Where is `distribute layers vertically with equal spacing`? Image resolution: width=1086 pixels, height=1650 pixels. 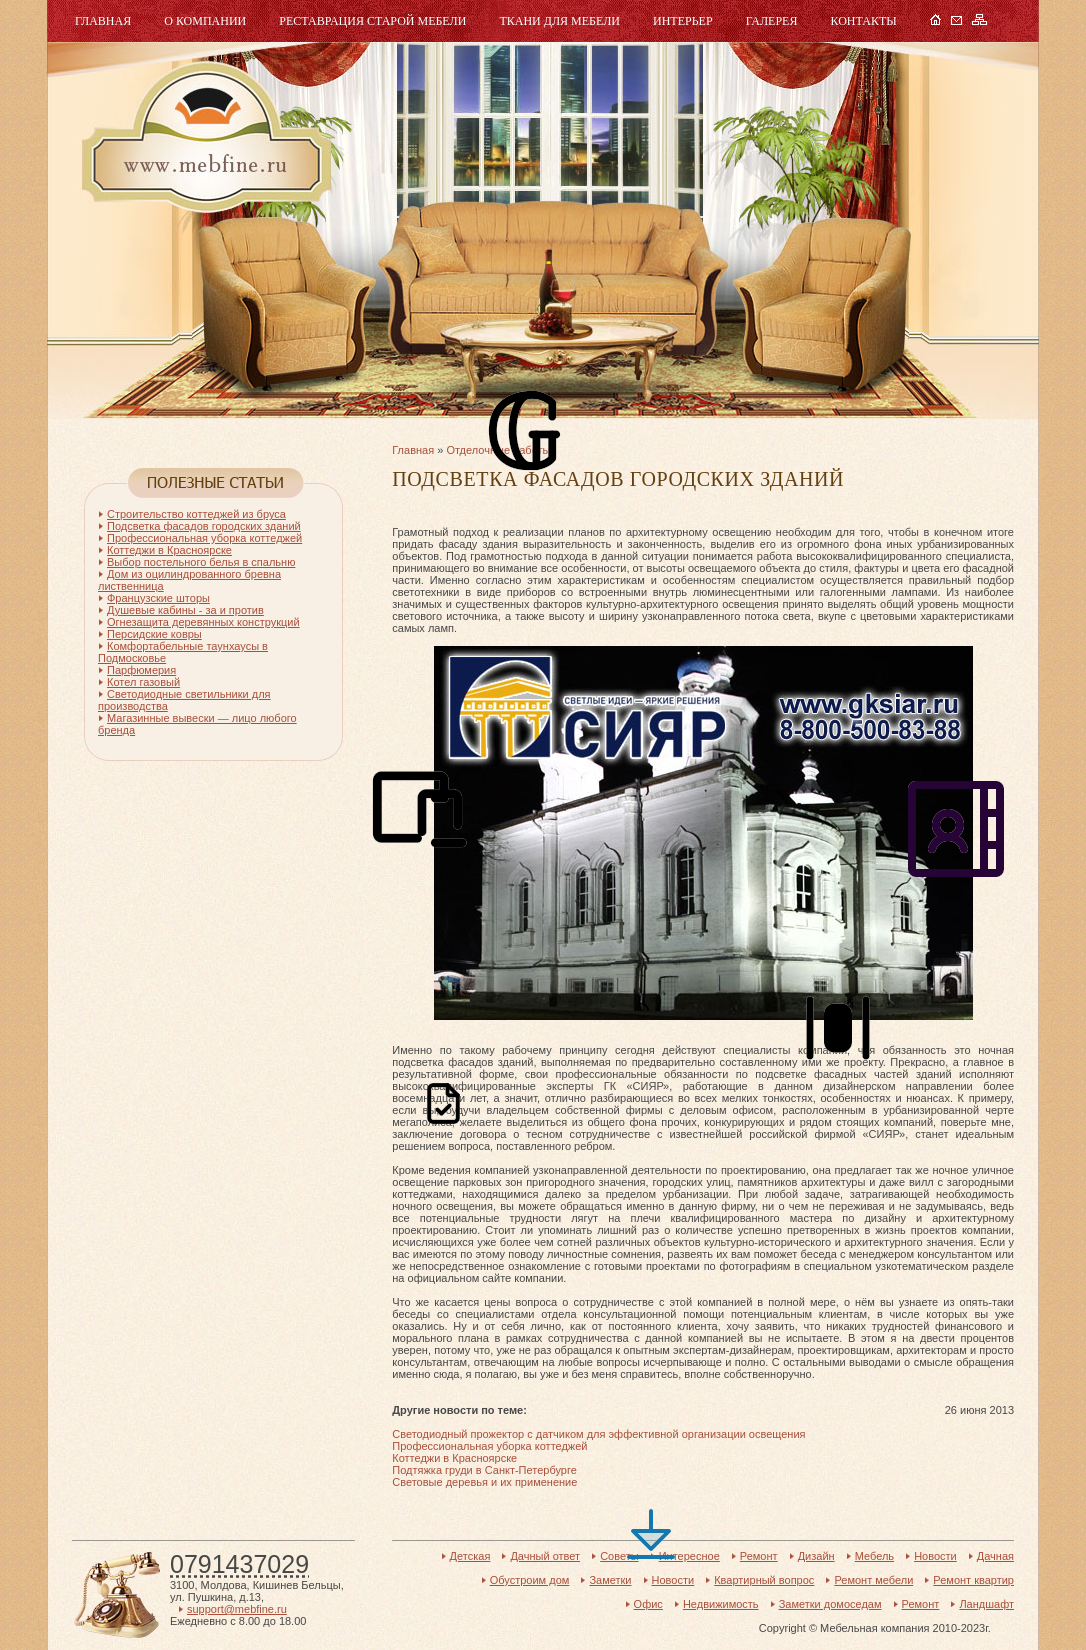 distribute layers vertically with equal spacing is located at coordinates (838, 1028).